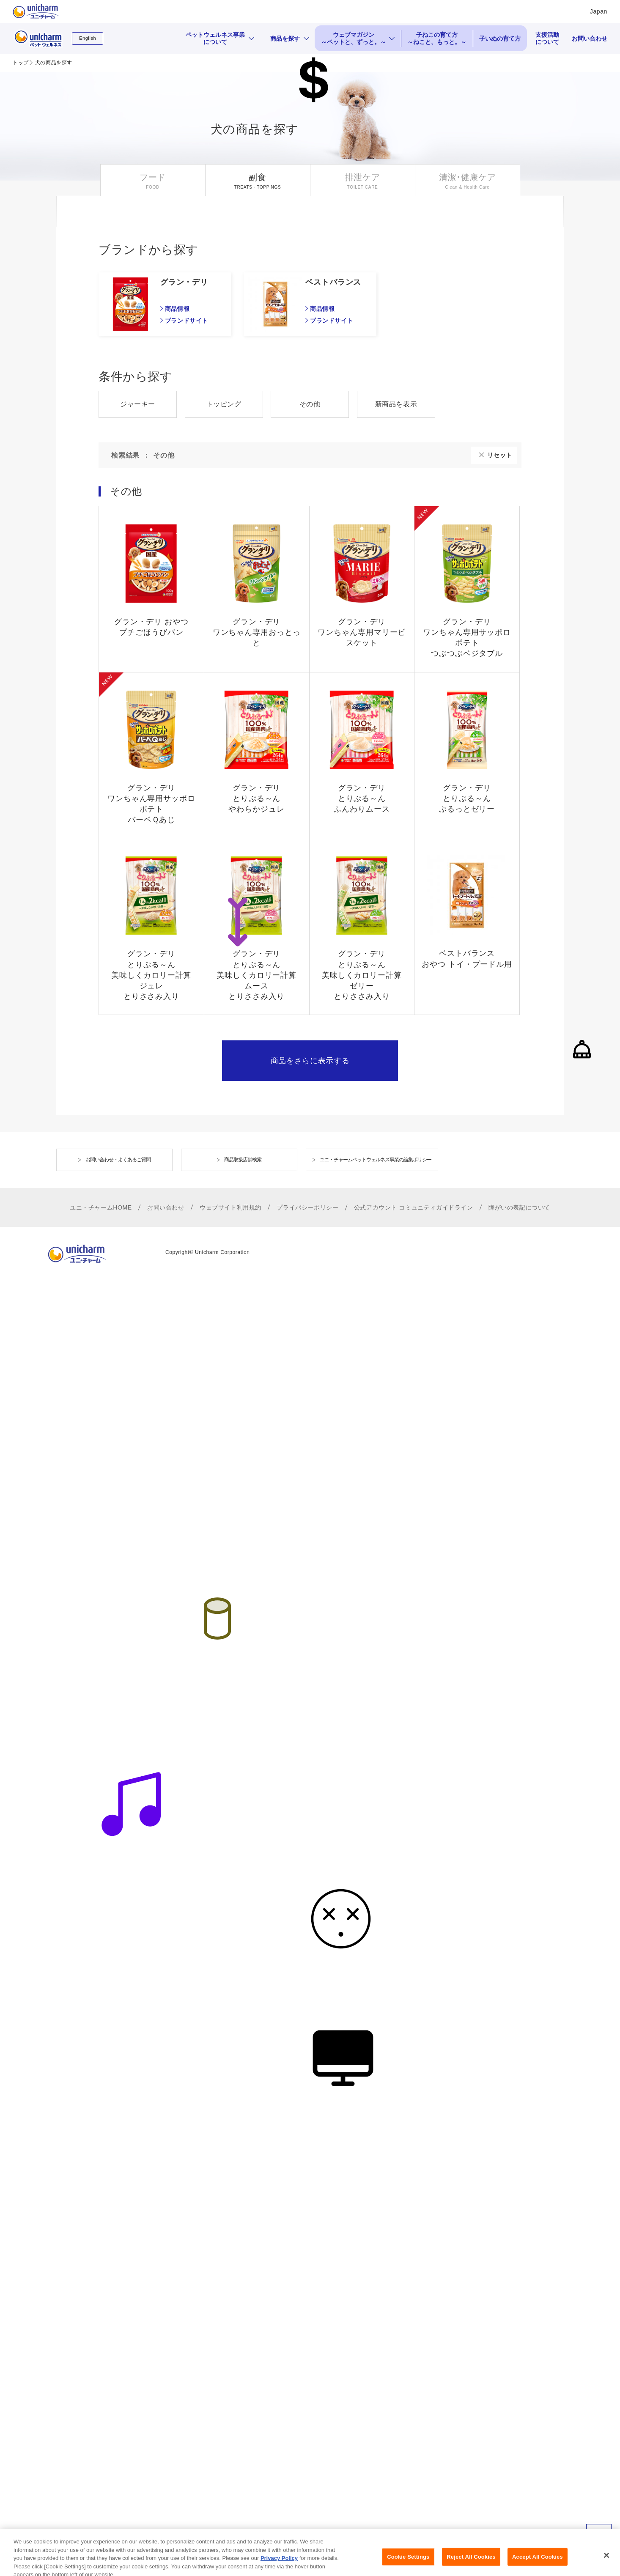 This screenshot has height=2576, width=620. What do you see at coordinates (134, 1805) in the screenshot?
I see `access music library or audio files` at bounding box center [134, 1805].